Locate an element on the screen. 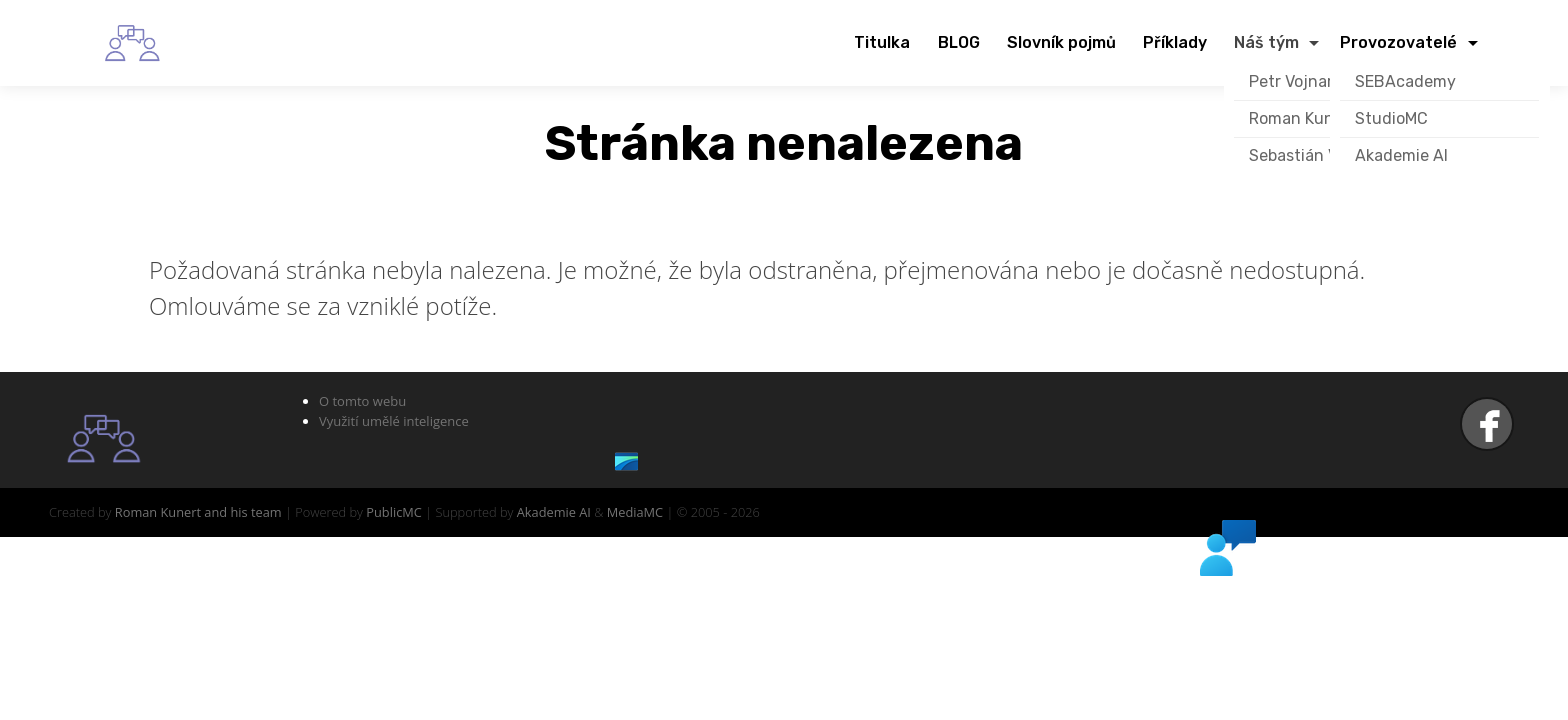 The image size is (1568, 720). launch microsoft edge webview runtime is located at coordinates (626, 461).